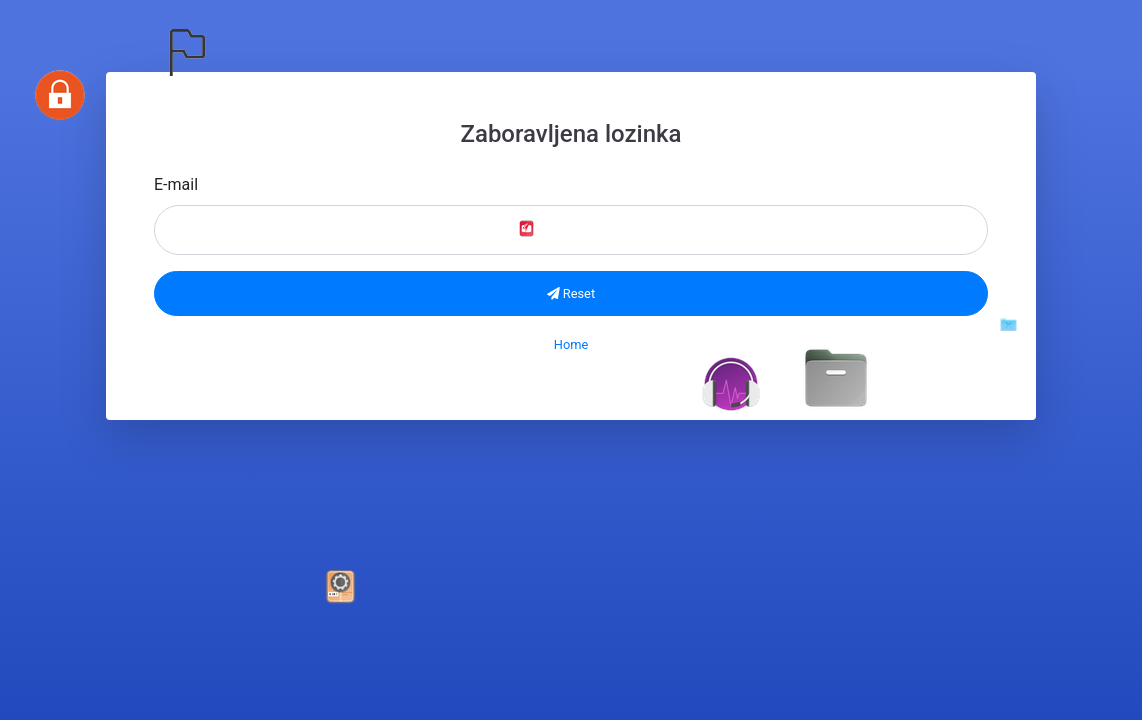 This screenshot has height=720, width=1142. I want to click on software installation or package setup in progress, so click(340, 586).